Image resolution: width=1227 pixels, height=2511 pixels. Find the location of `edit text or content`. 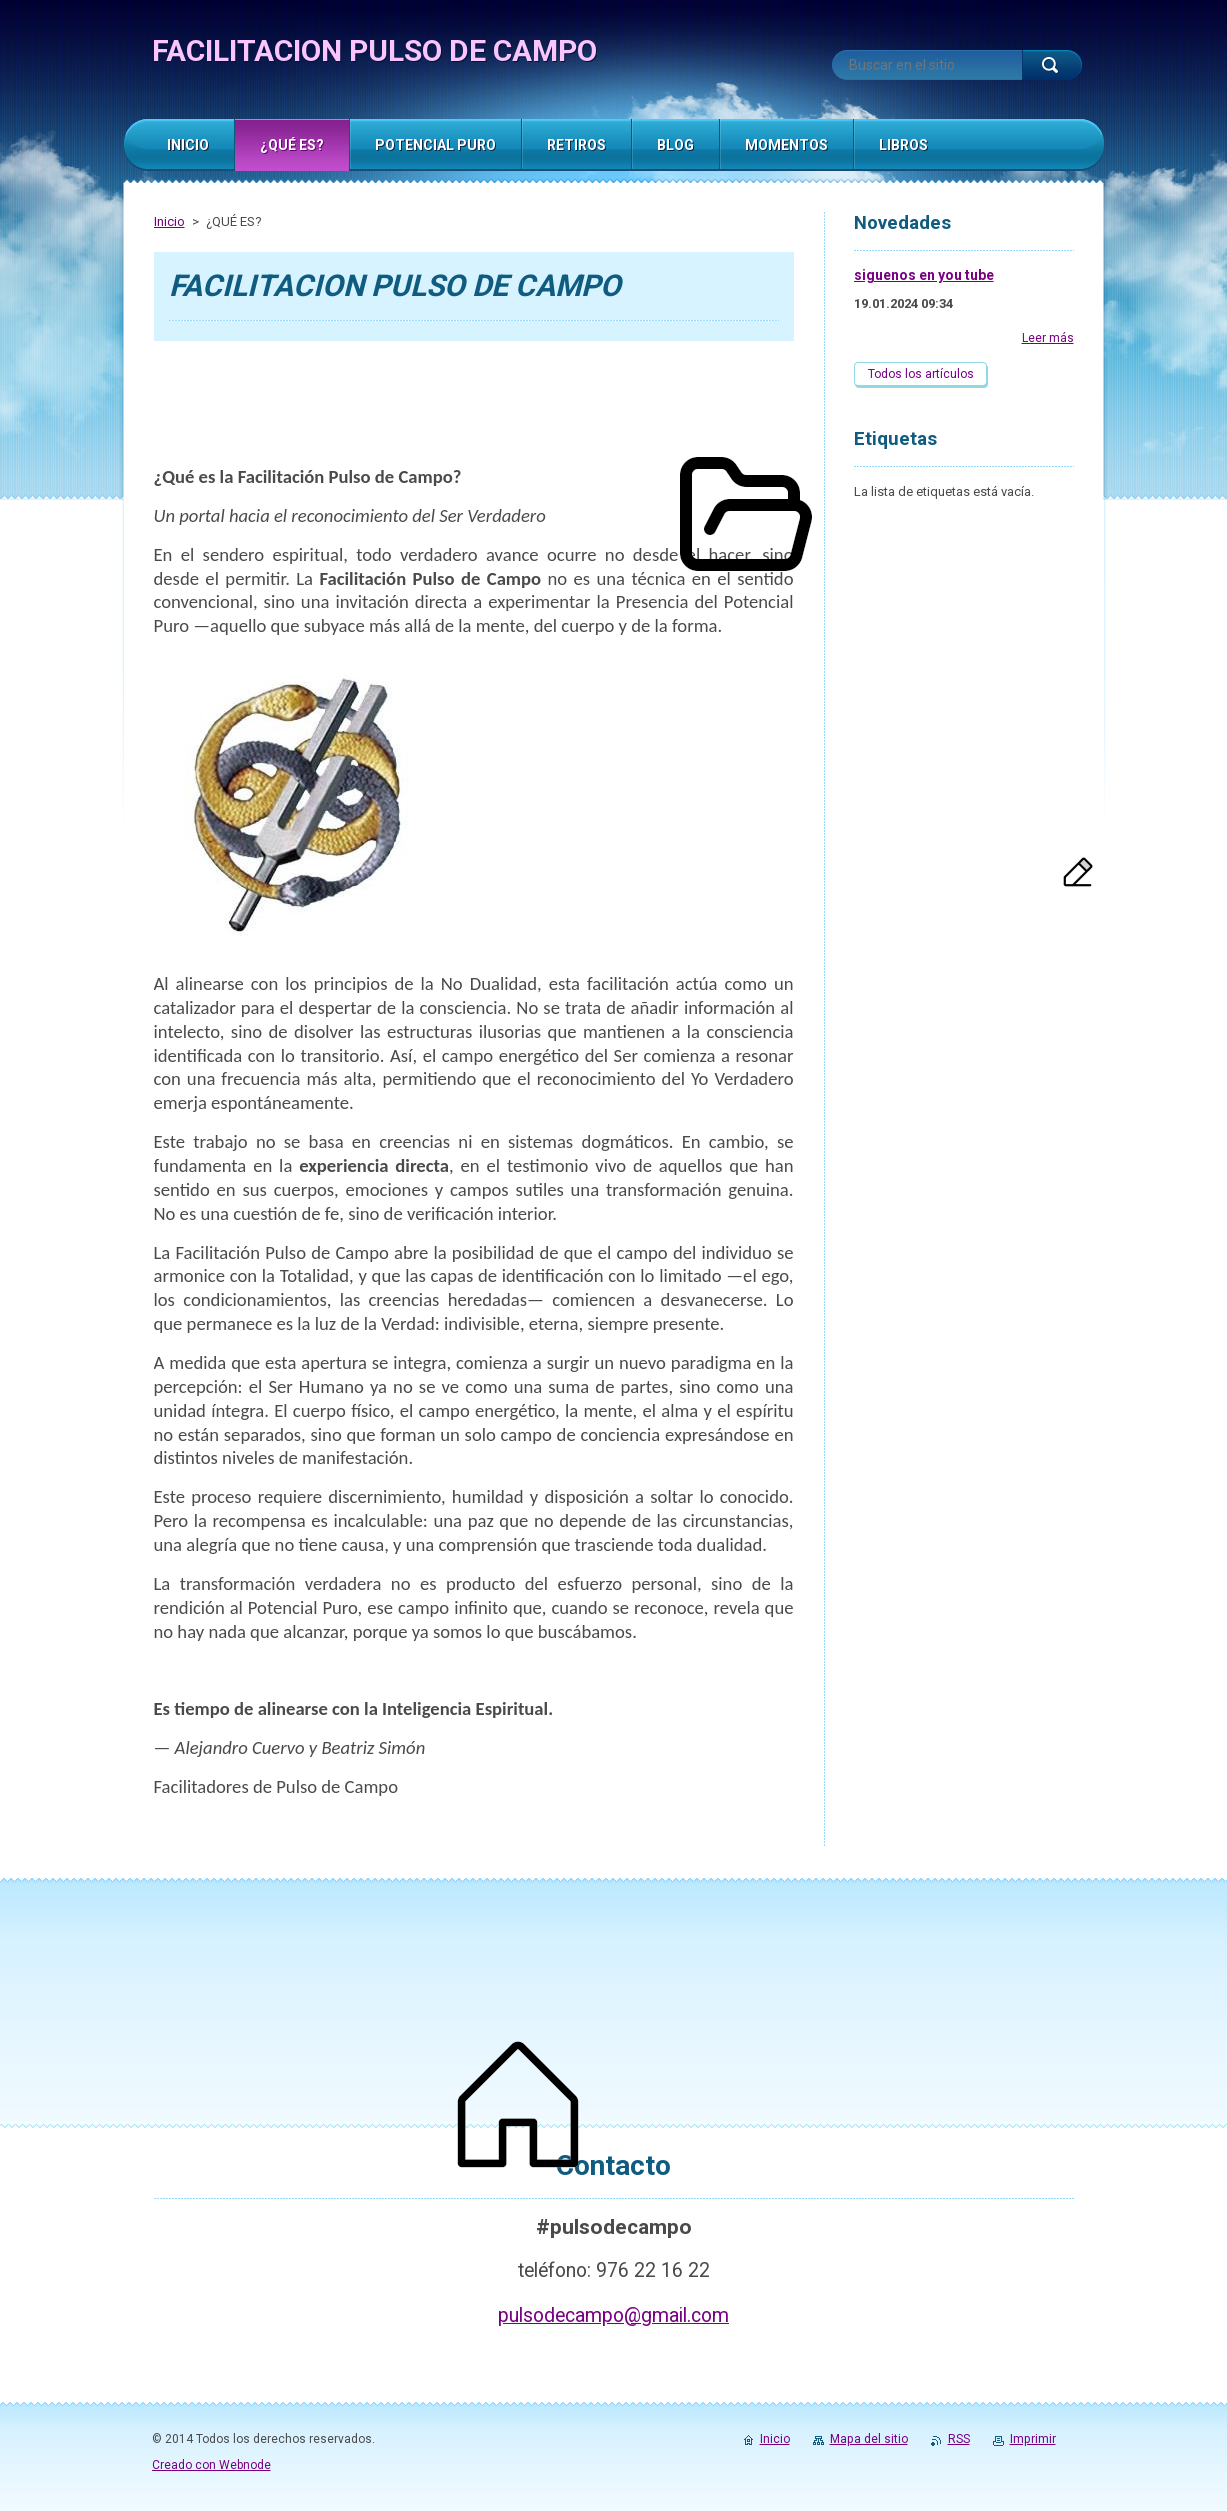

edit text or content is located at coordinates (1077, 872).